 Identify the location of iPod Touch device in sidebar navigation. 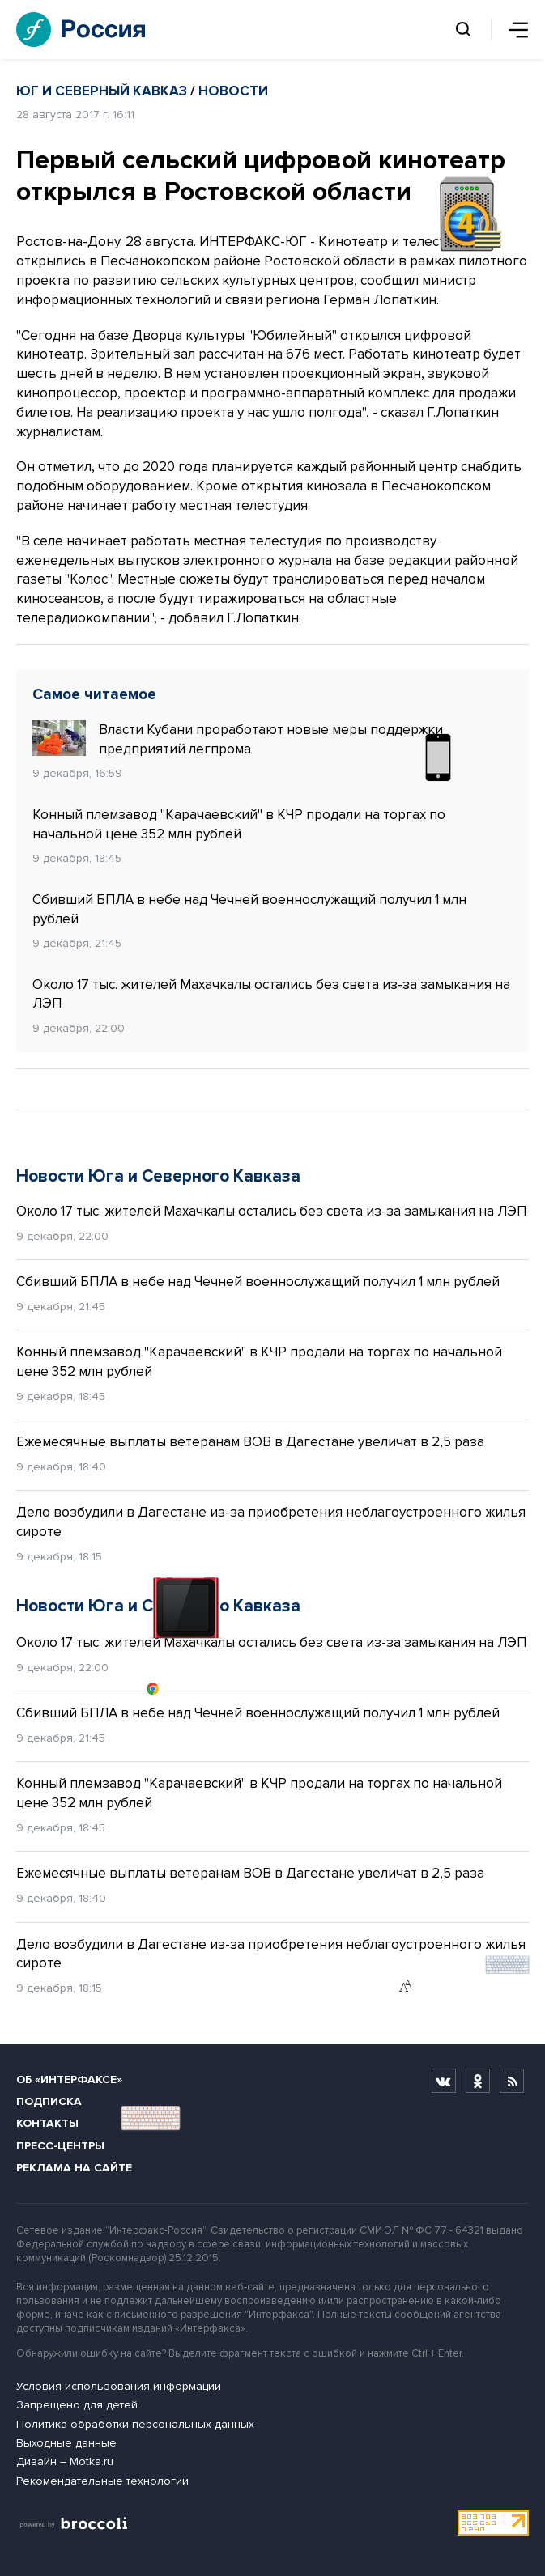
(438, 758).